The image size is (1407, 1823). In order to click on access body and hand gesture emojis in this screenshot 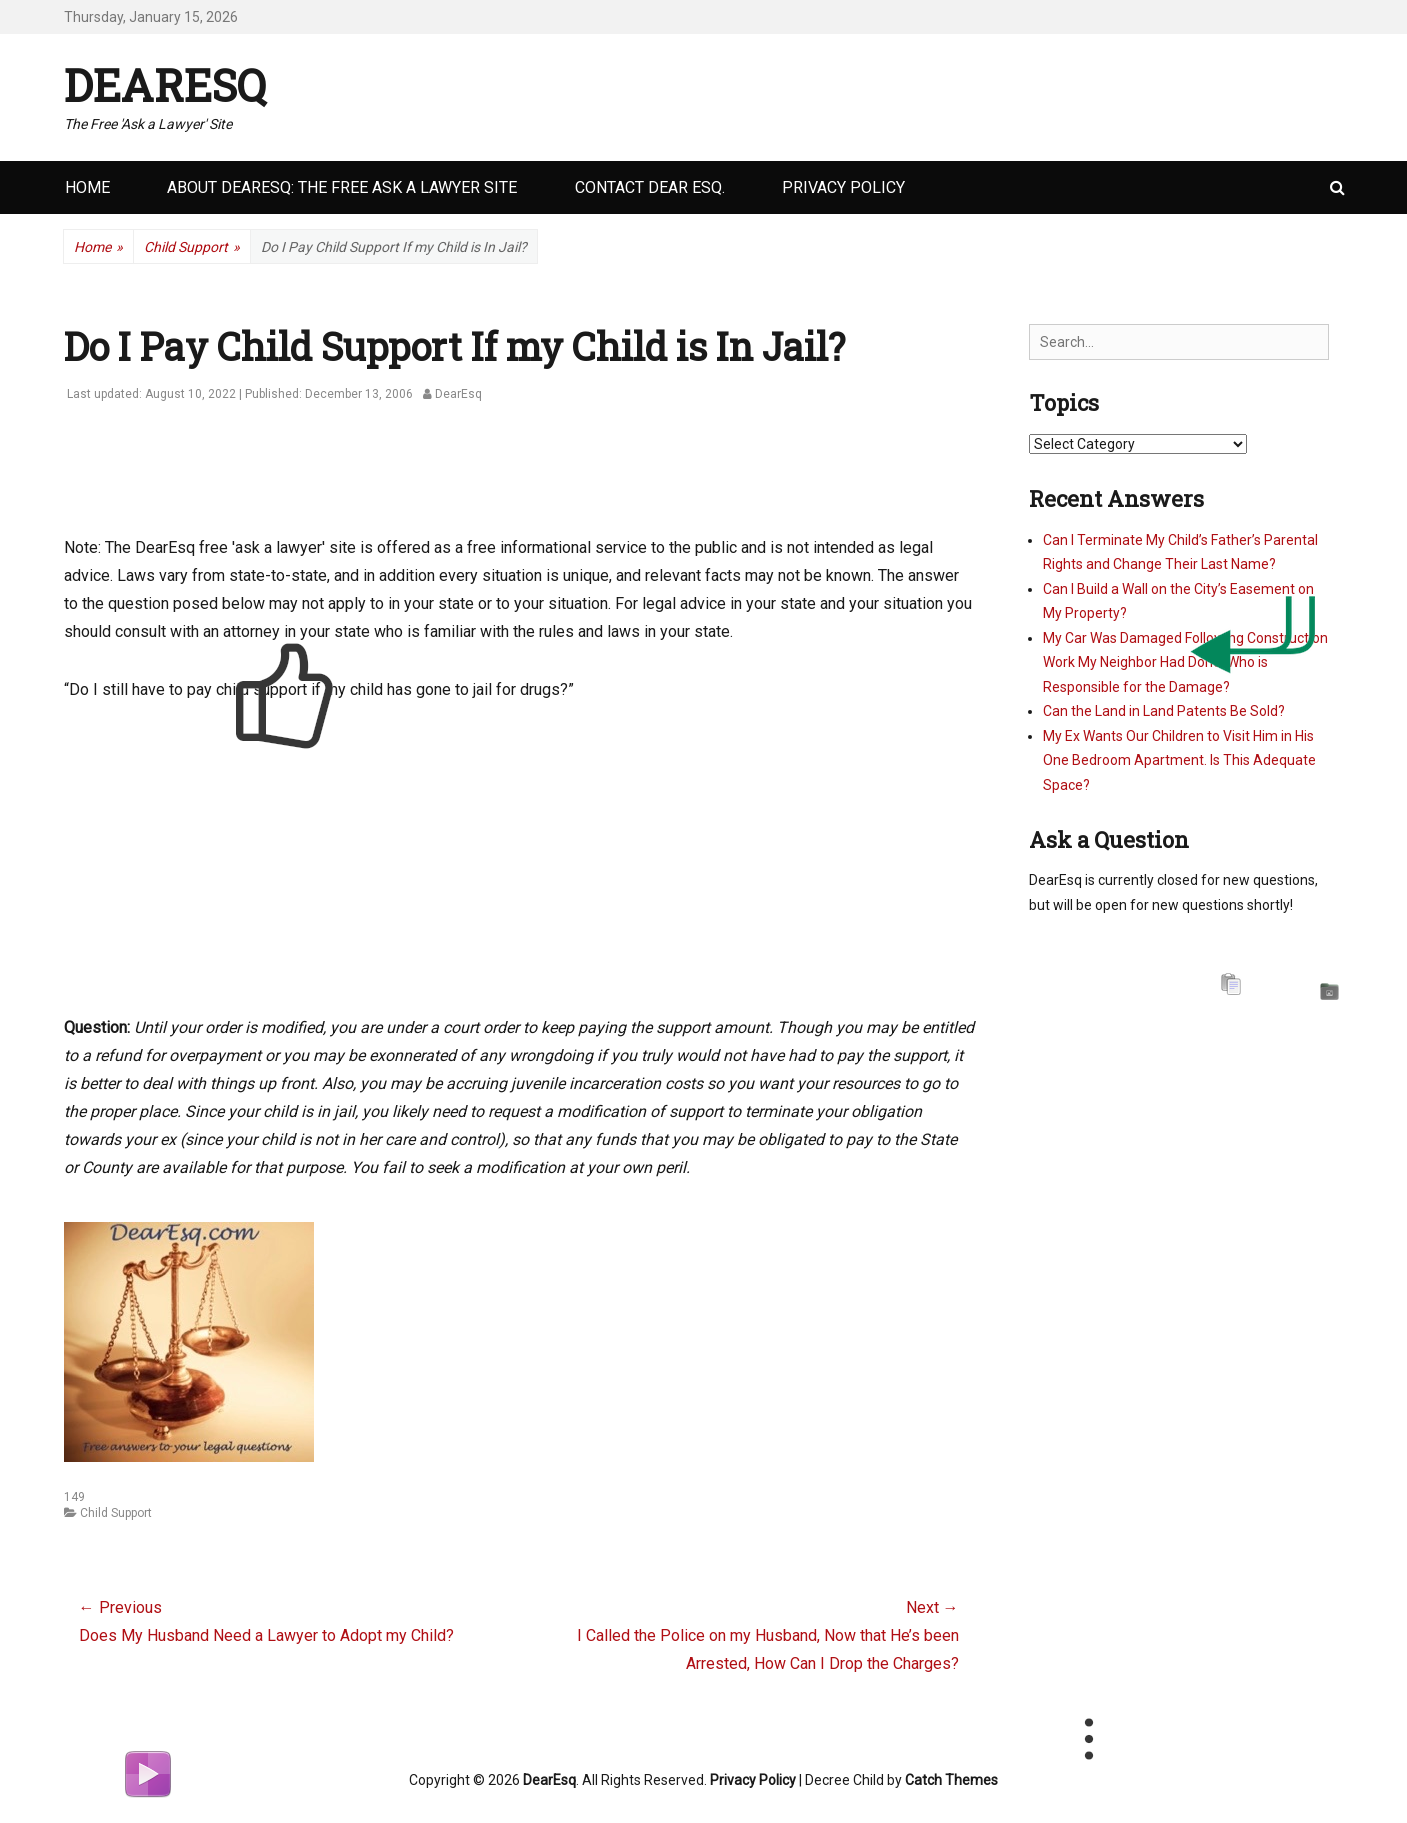, I will do `click(281, 696)`.